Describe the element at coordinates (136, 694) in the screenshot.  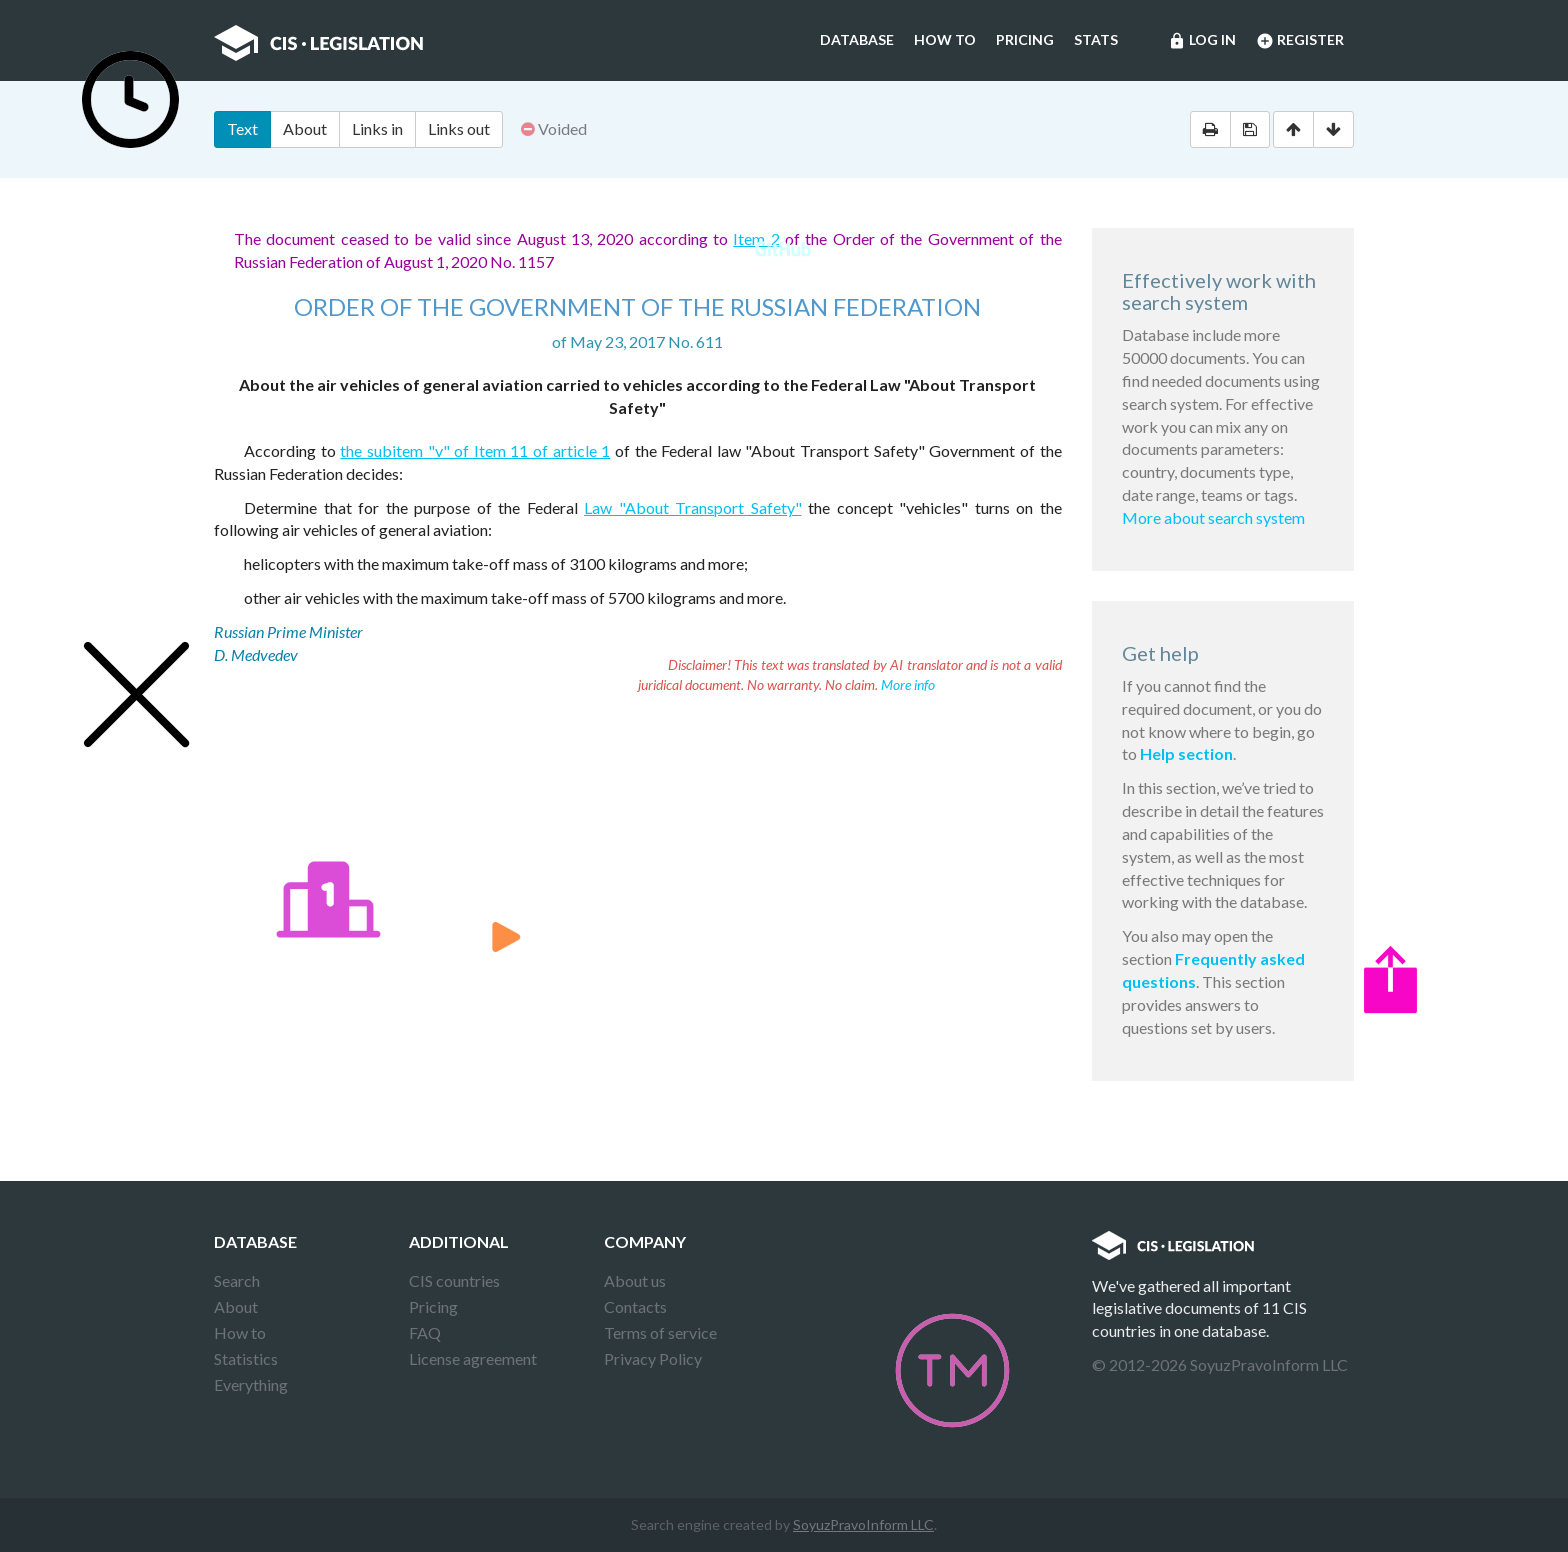
I see `close or dismiss a dialog` at that location.